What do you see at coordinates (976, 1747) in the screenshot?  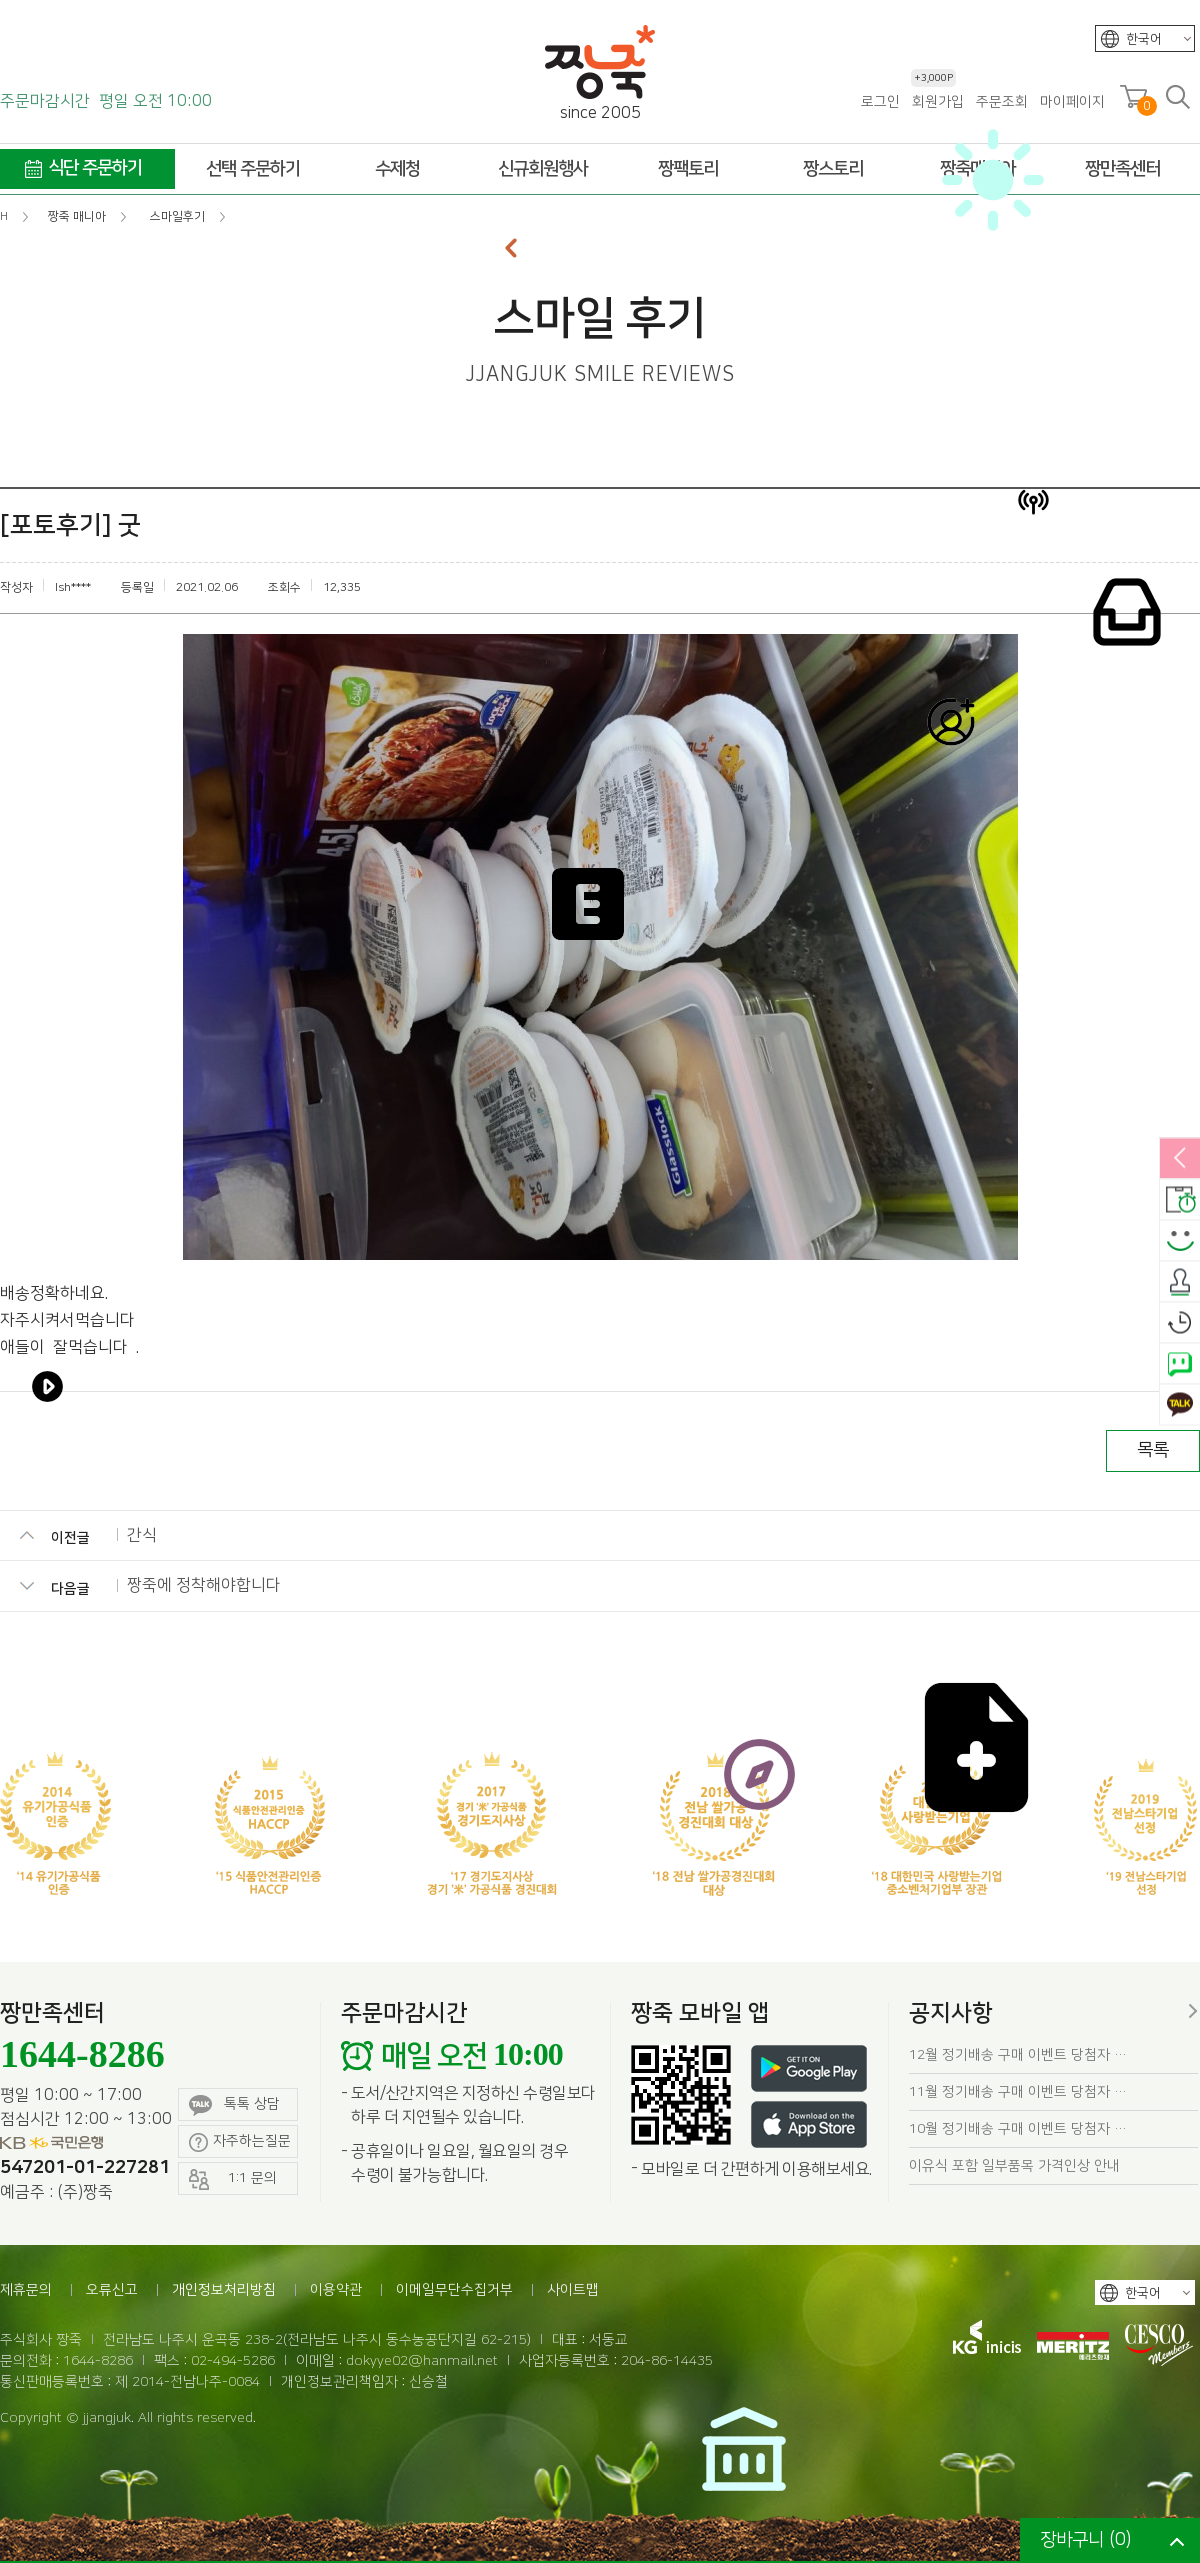 I see `create a new file` at bounding box center [976, 1747].